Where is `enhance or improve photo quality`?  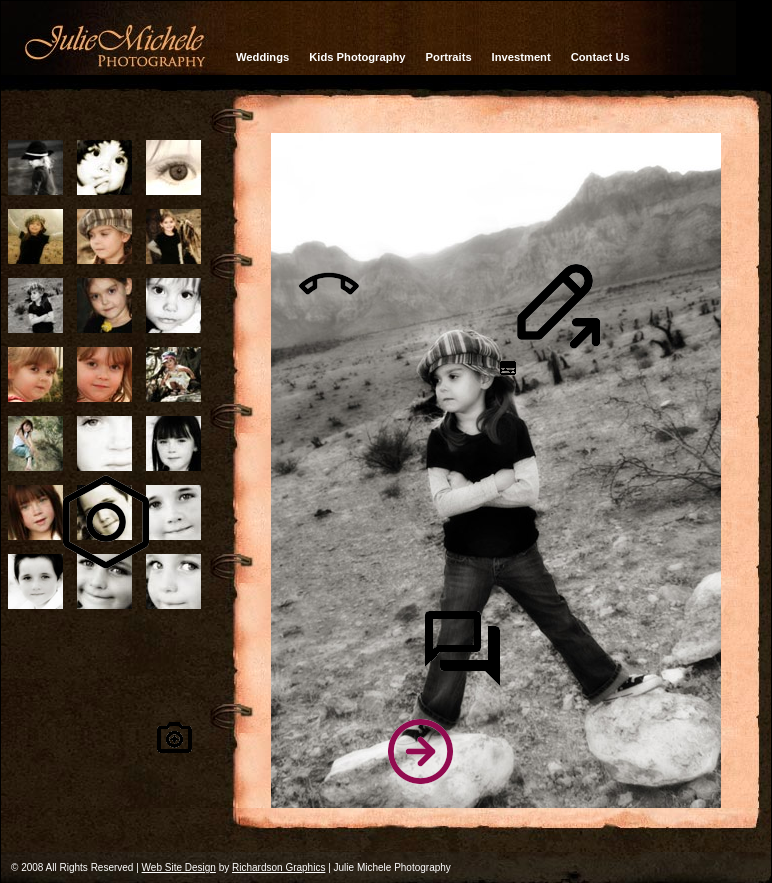
enhance or improve photo quality is located at coordinates (174, 737).